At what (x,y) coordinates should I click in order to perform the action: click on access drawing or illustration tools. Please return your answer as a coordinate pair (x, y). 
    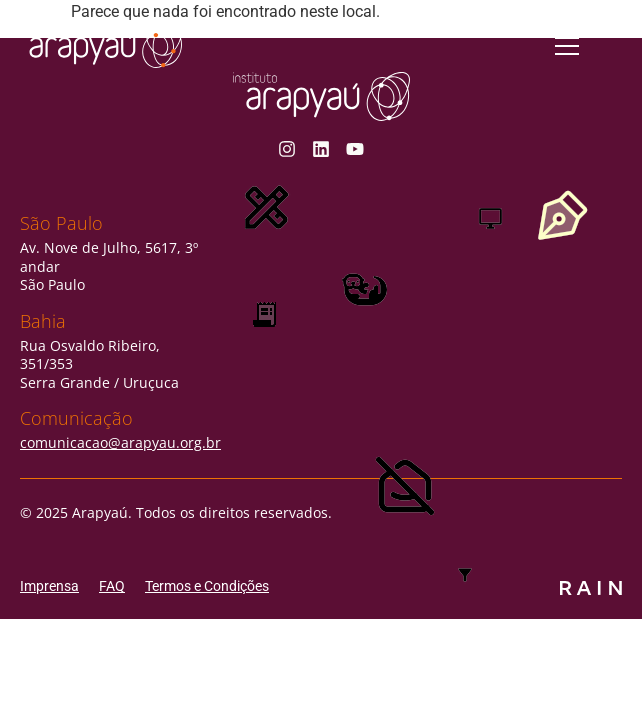
    Looking at the image, I should click on (560, 218).